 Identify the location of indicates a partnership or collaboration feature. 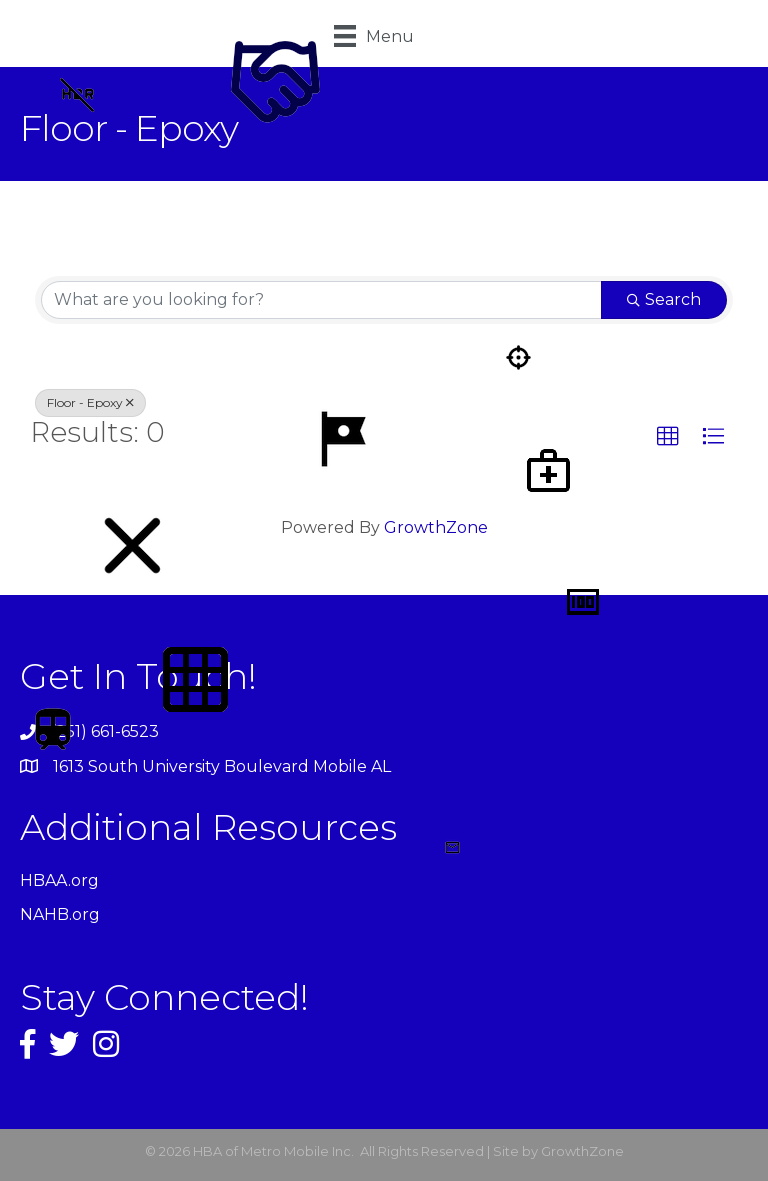
(275, 81).